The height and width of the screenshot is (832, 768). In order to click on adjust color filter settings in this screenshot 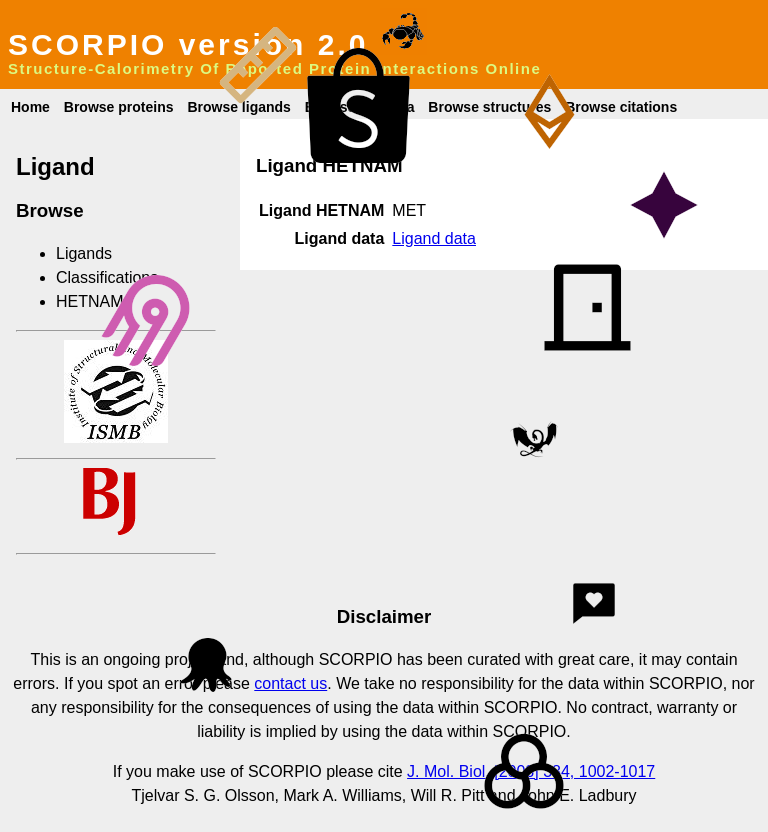, I will do `click(524, 776)`.